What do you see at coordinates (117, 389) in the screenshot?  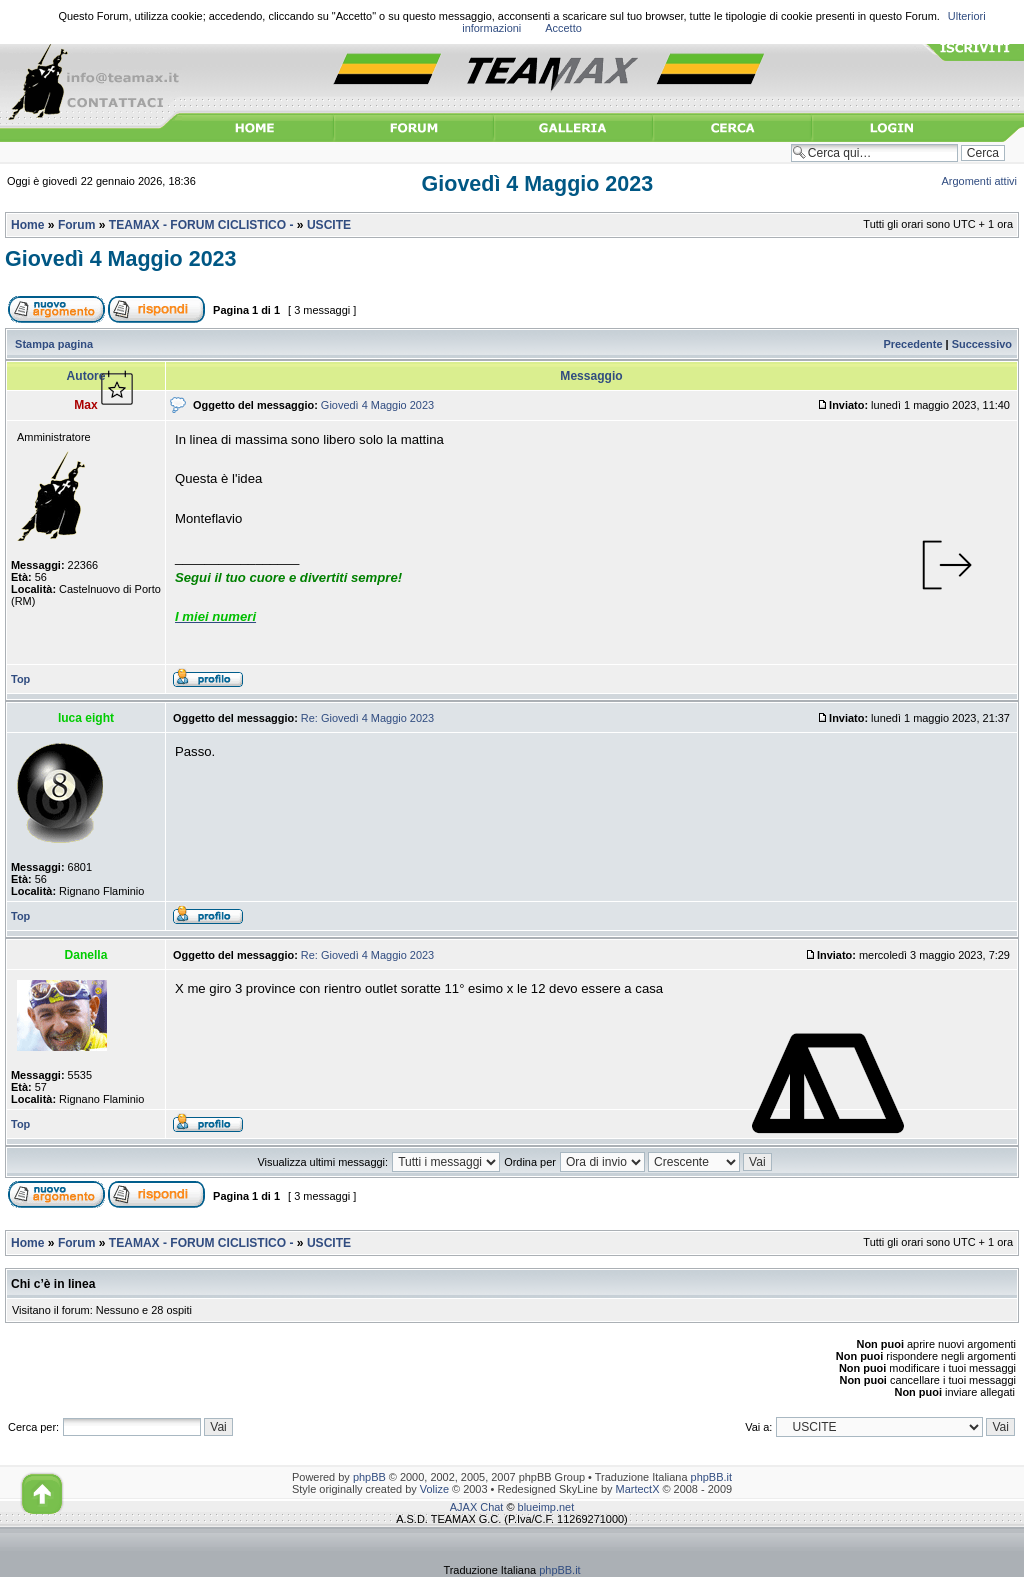 I see `view starred or favorite events` at bounding box center [117, 389].